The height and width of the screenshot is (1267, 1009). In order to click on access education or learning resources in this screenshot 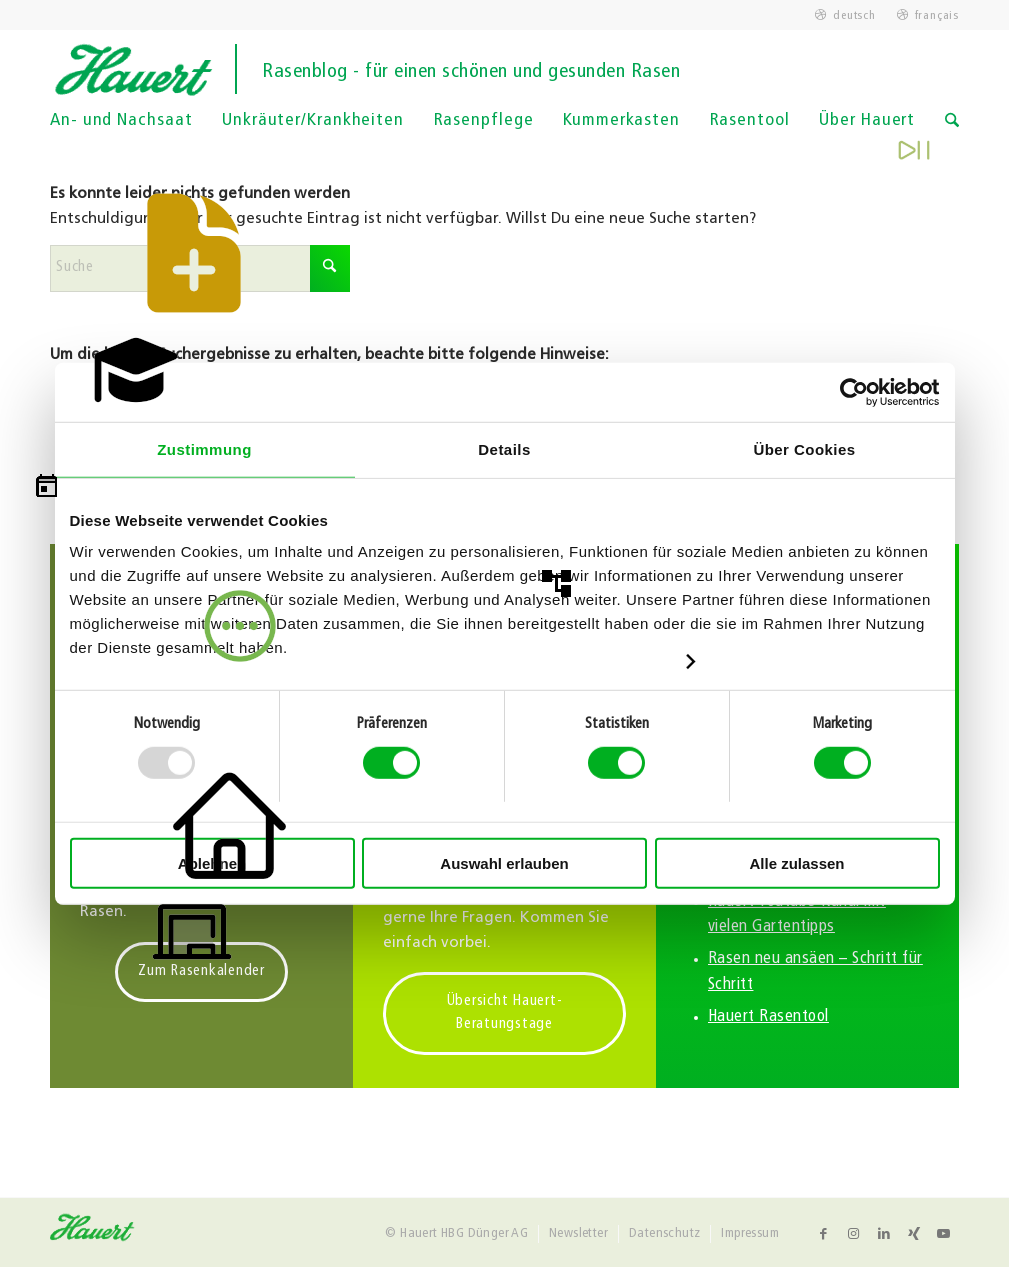, I will do `click(136, 370)`.